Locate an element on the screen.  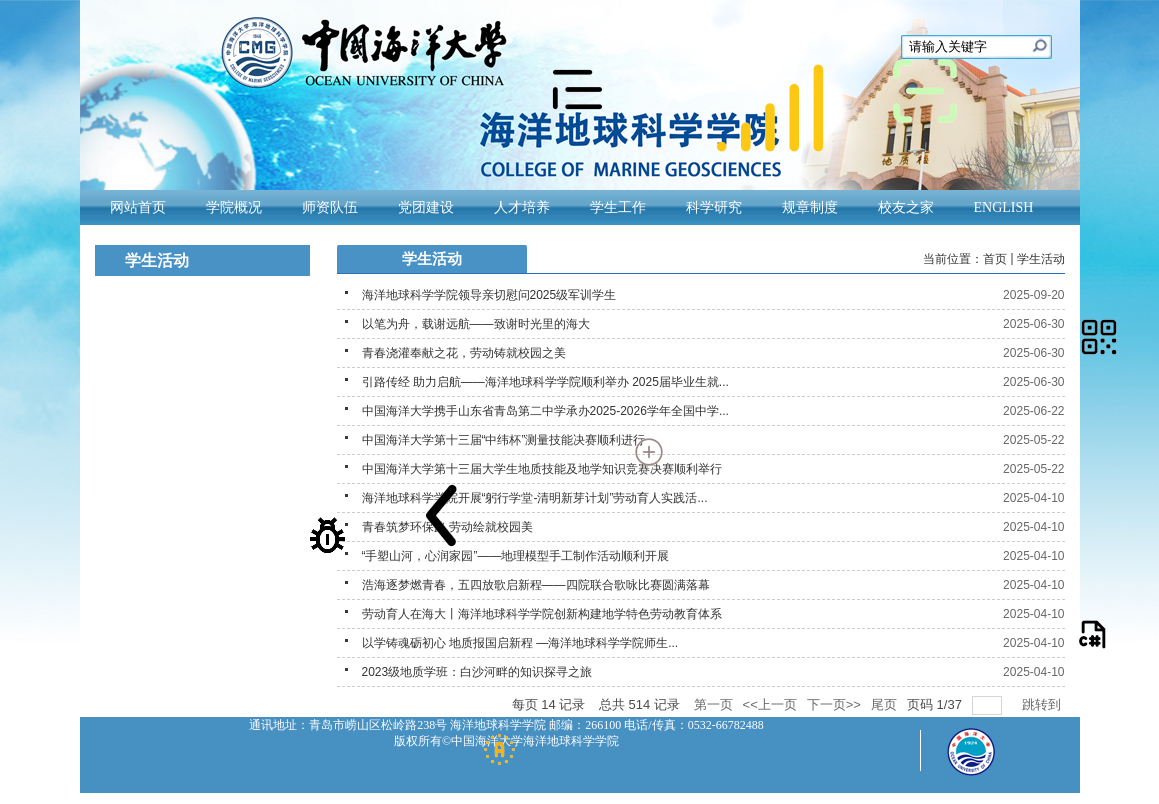
indicates cellular or network signal strength is located at coordinates (770, 108).